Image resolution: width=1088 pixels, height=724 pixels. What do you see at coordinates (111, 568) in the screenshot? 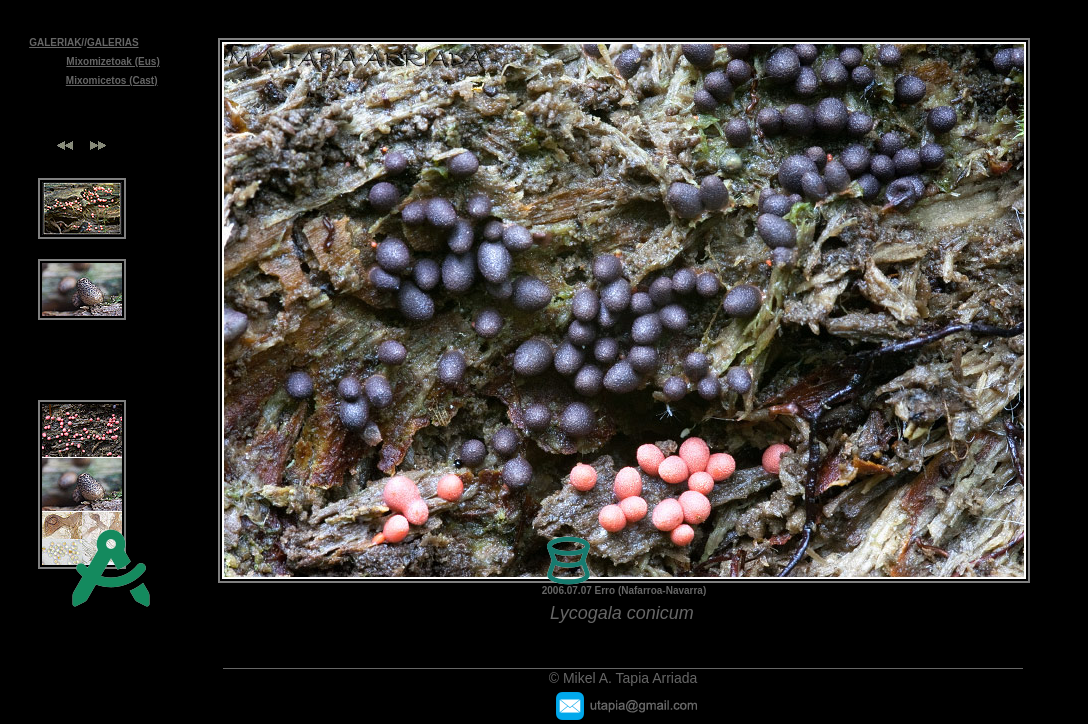
I see `access drawing or drafting tools` at bounding box center [111, 568].